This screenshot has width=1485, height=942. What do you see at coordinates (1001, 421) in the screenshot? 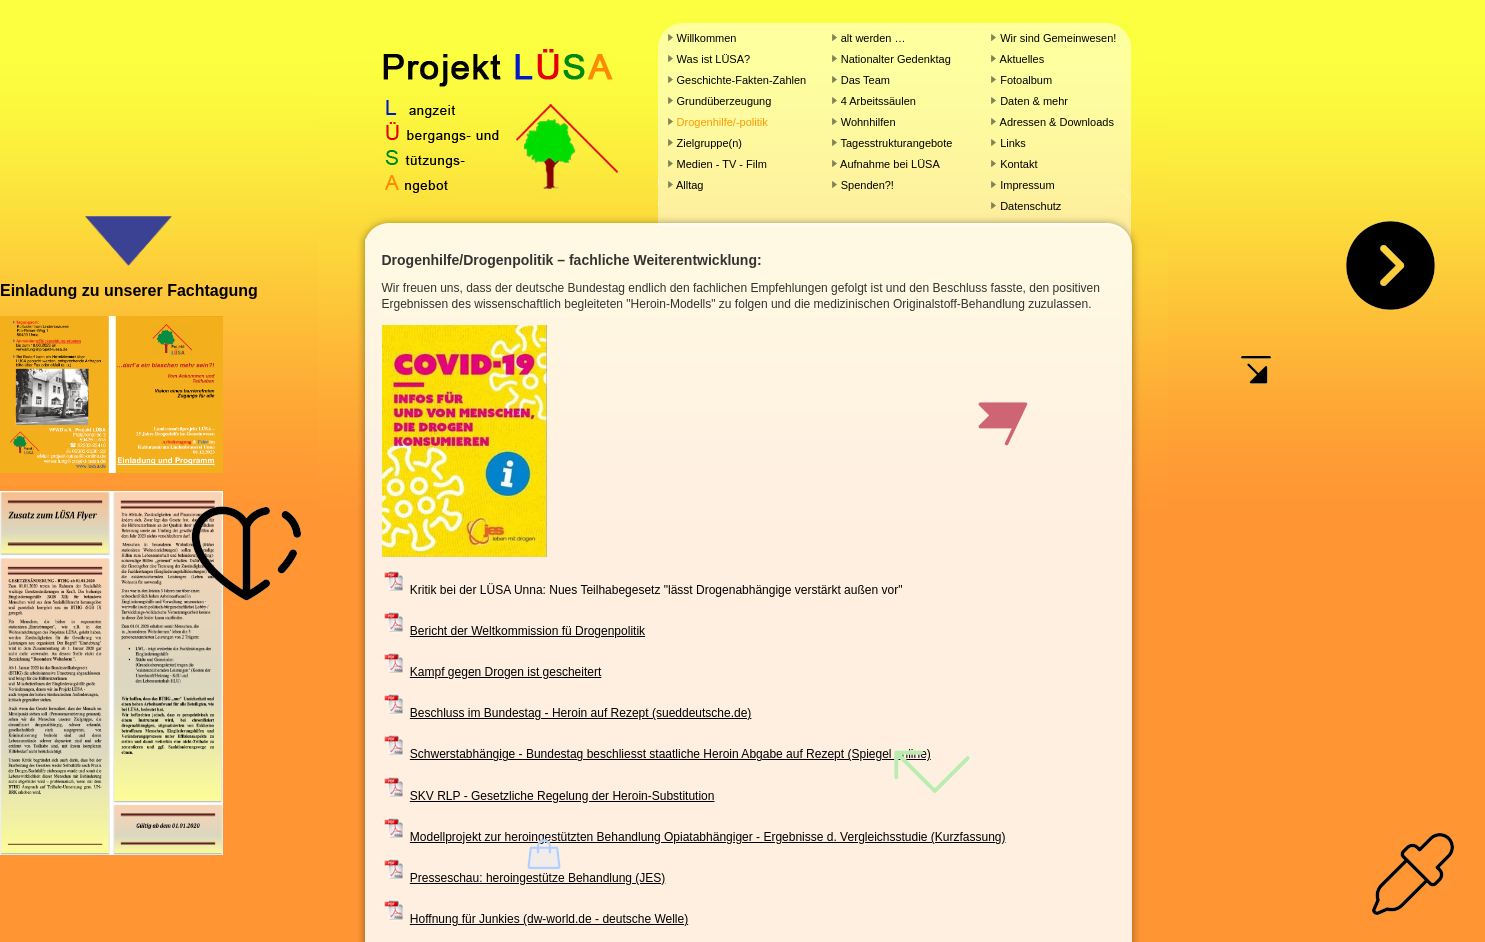
I see `flag or mark an item for follow-up` at bounding box center [1001, 421].